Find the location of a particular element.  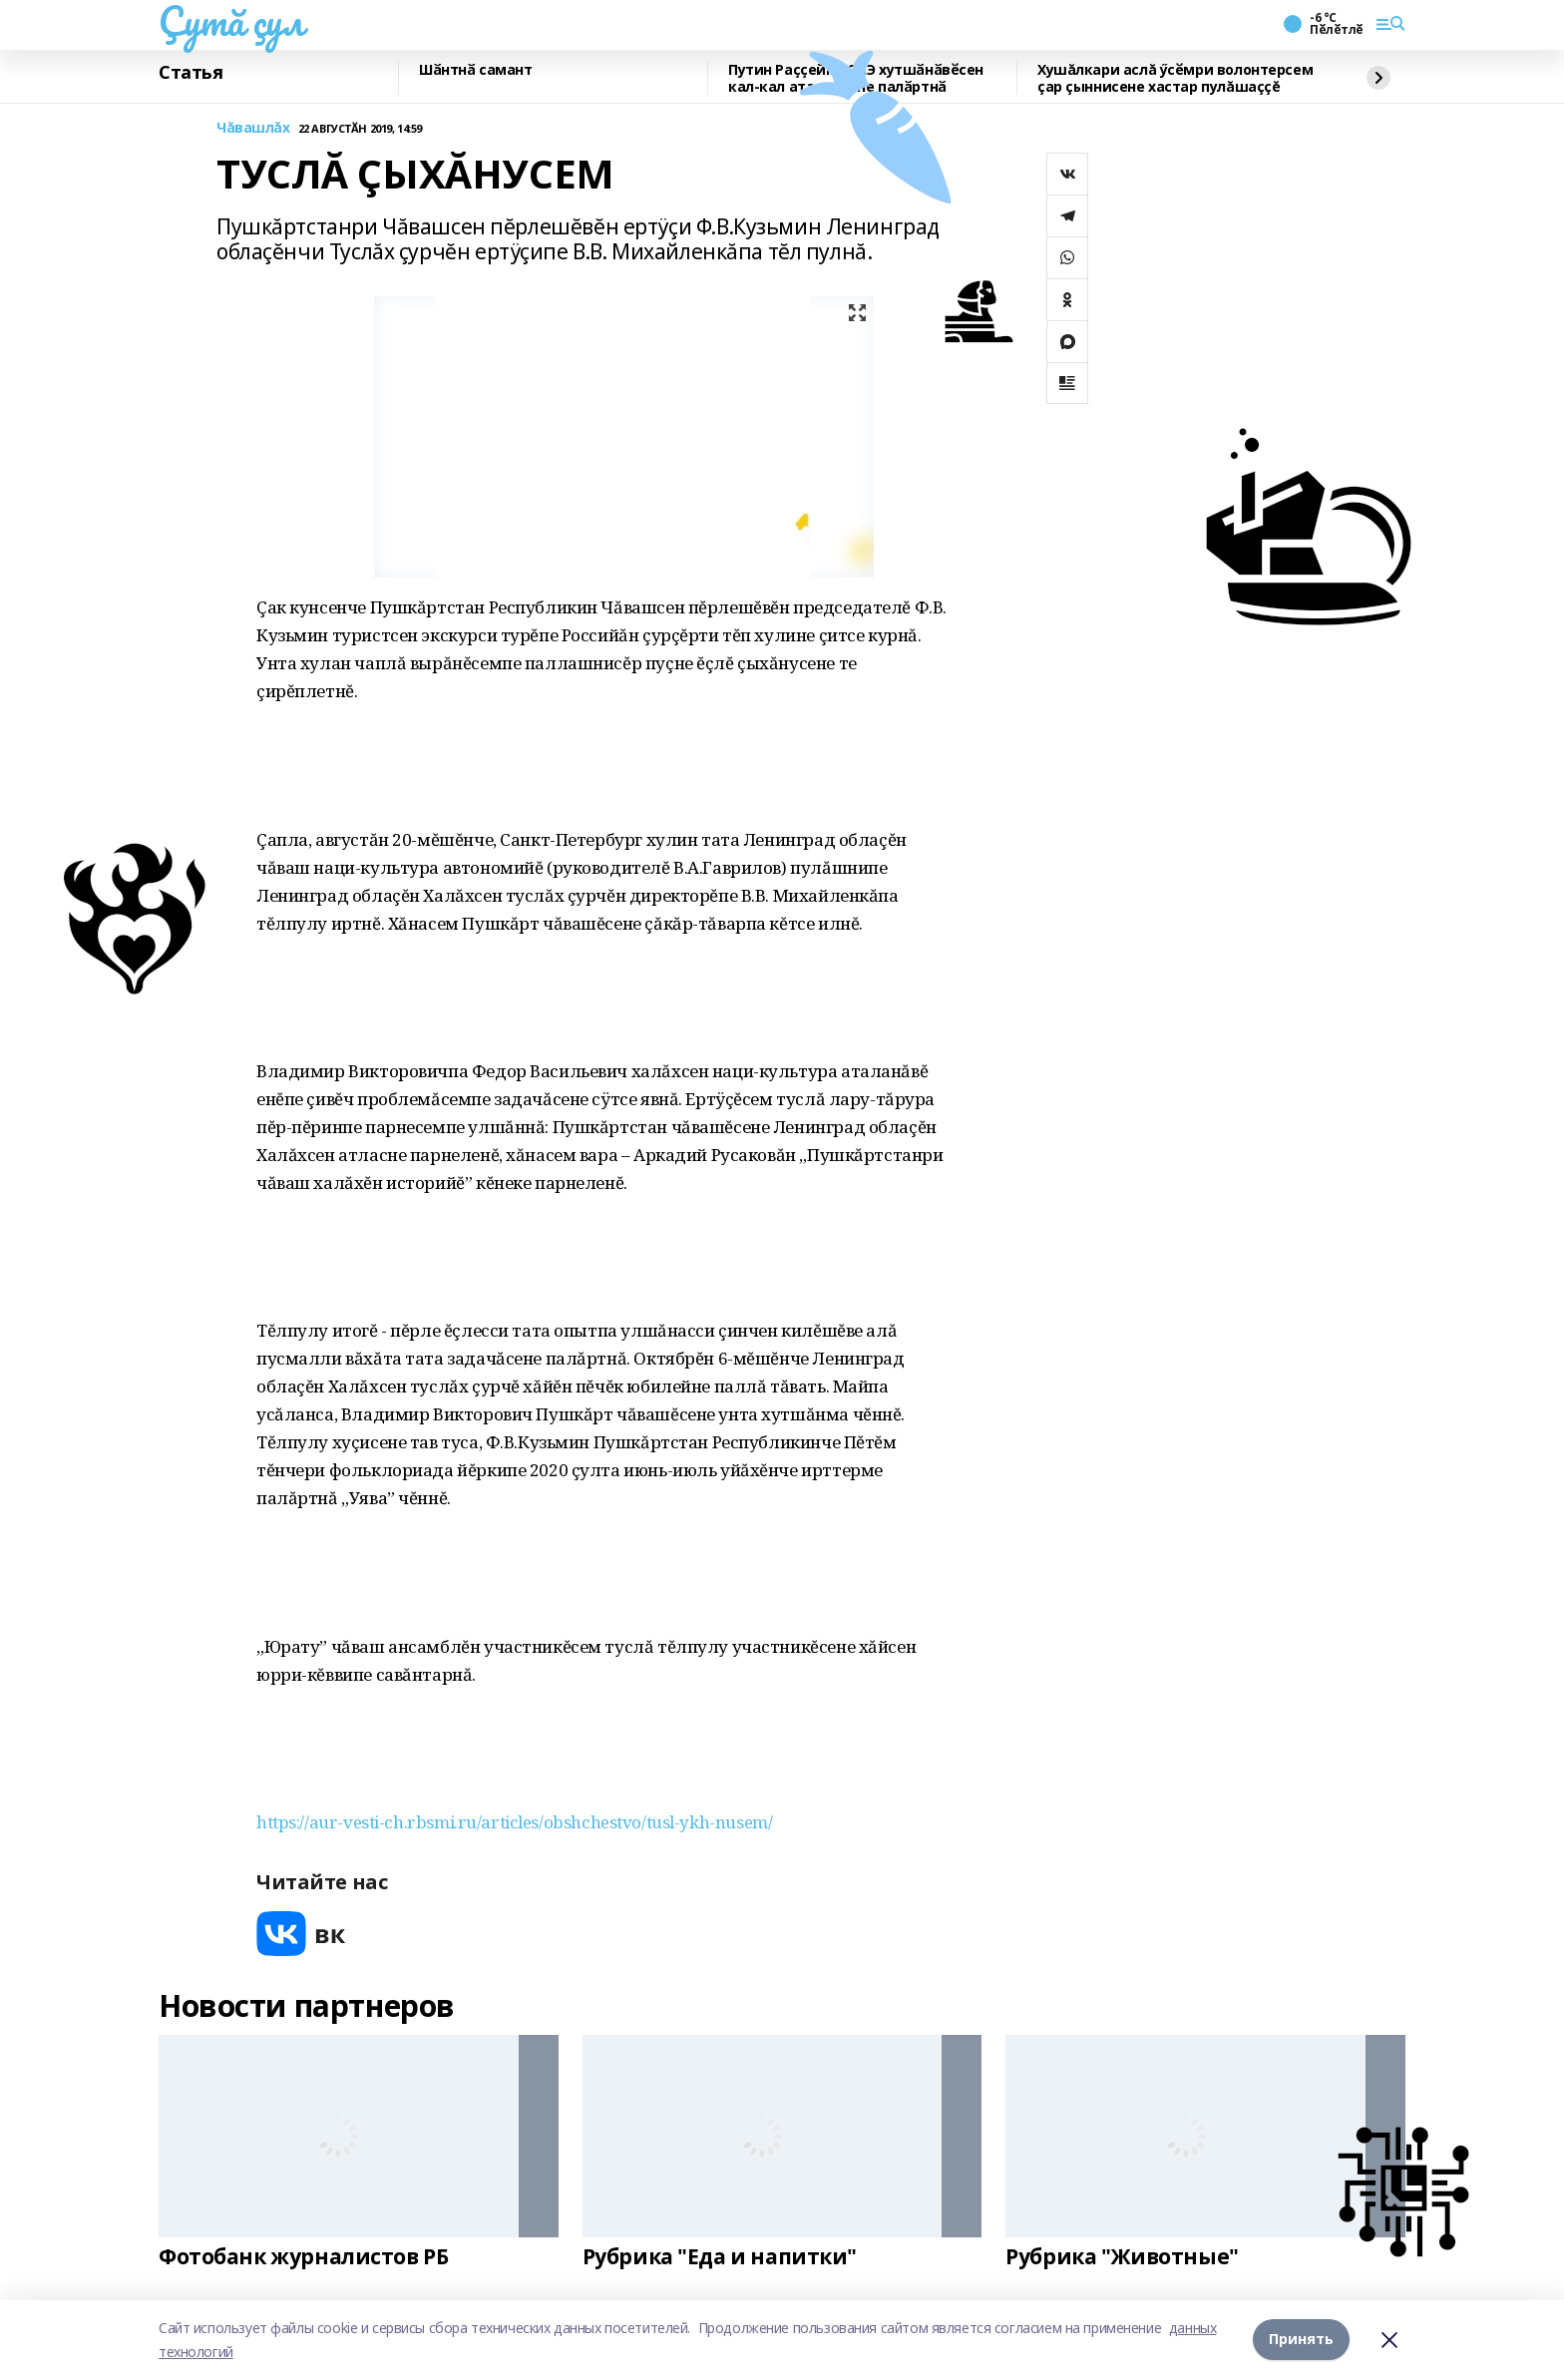

indicates vegetable or produce category is located at coordinates (879, 129).